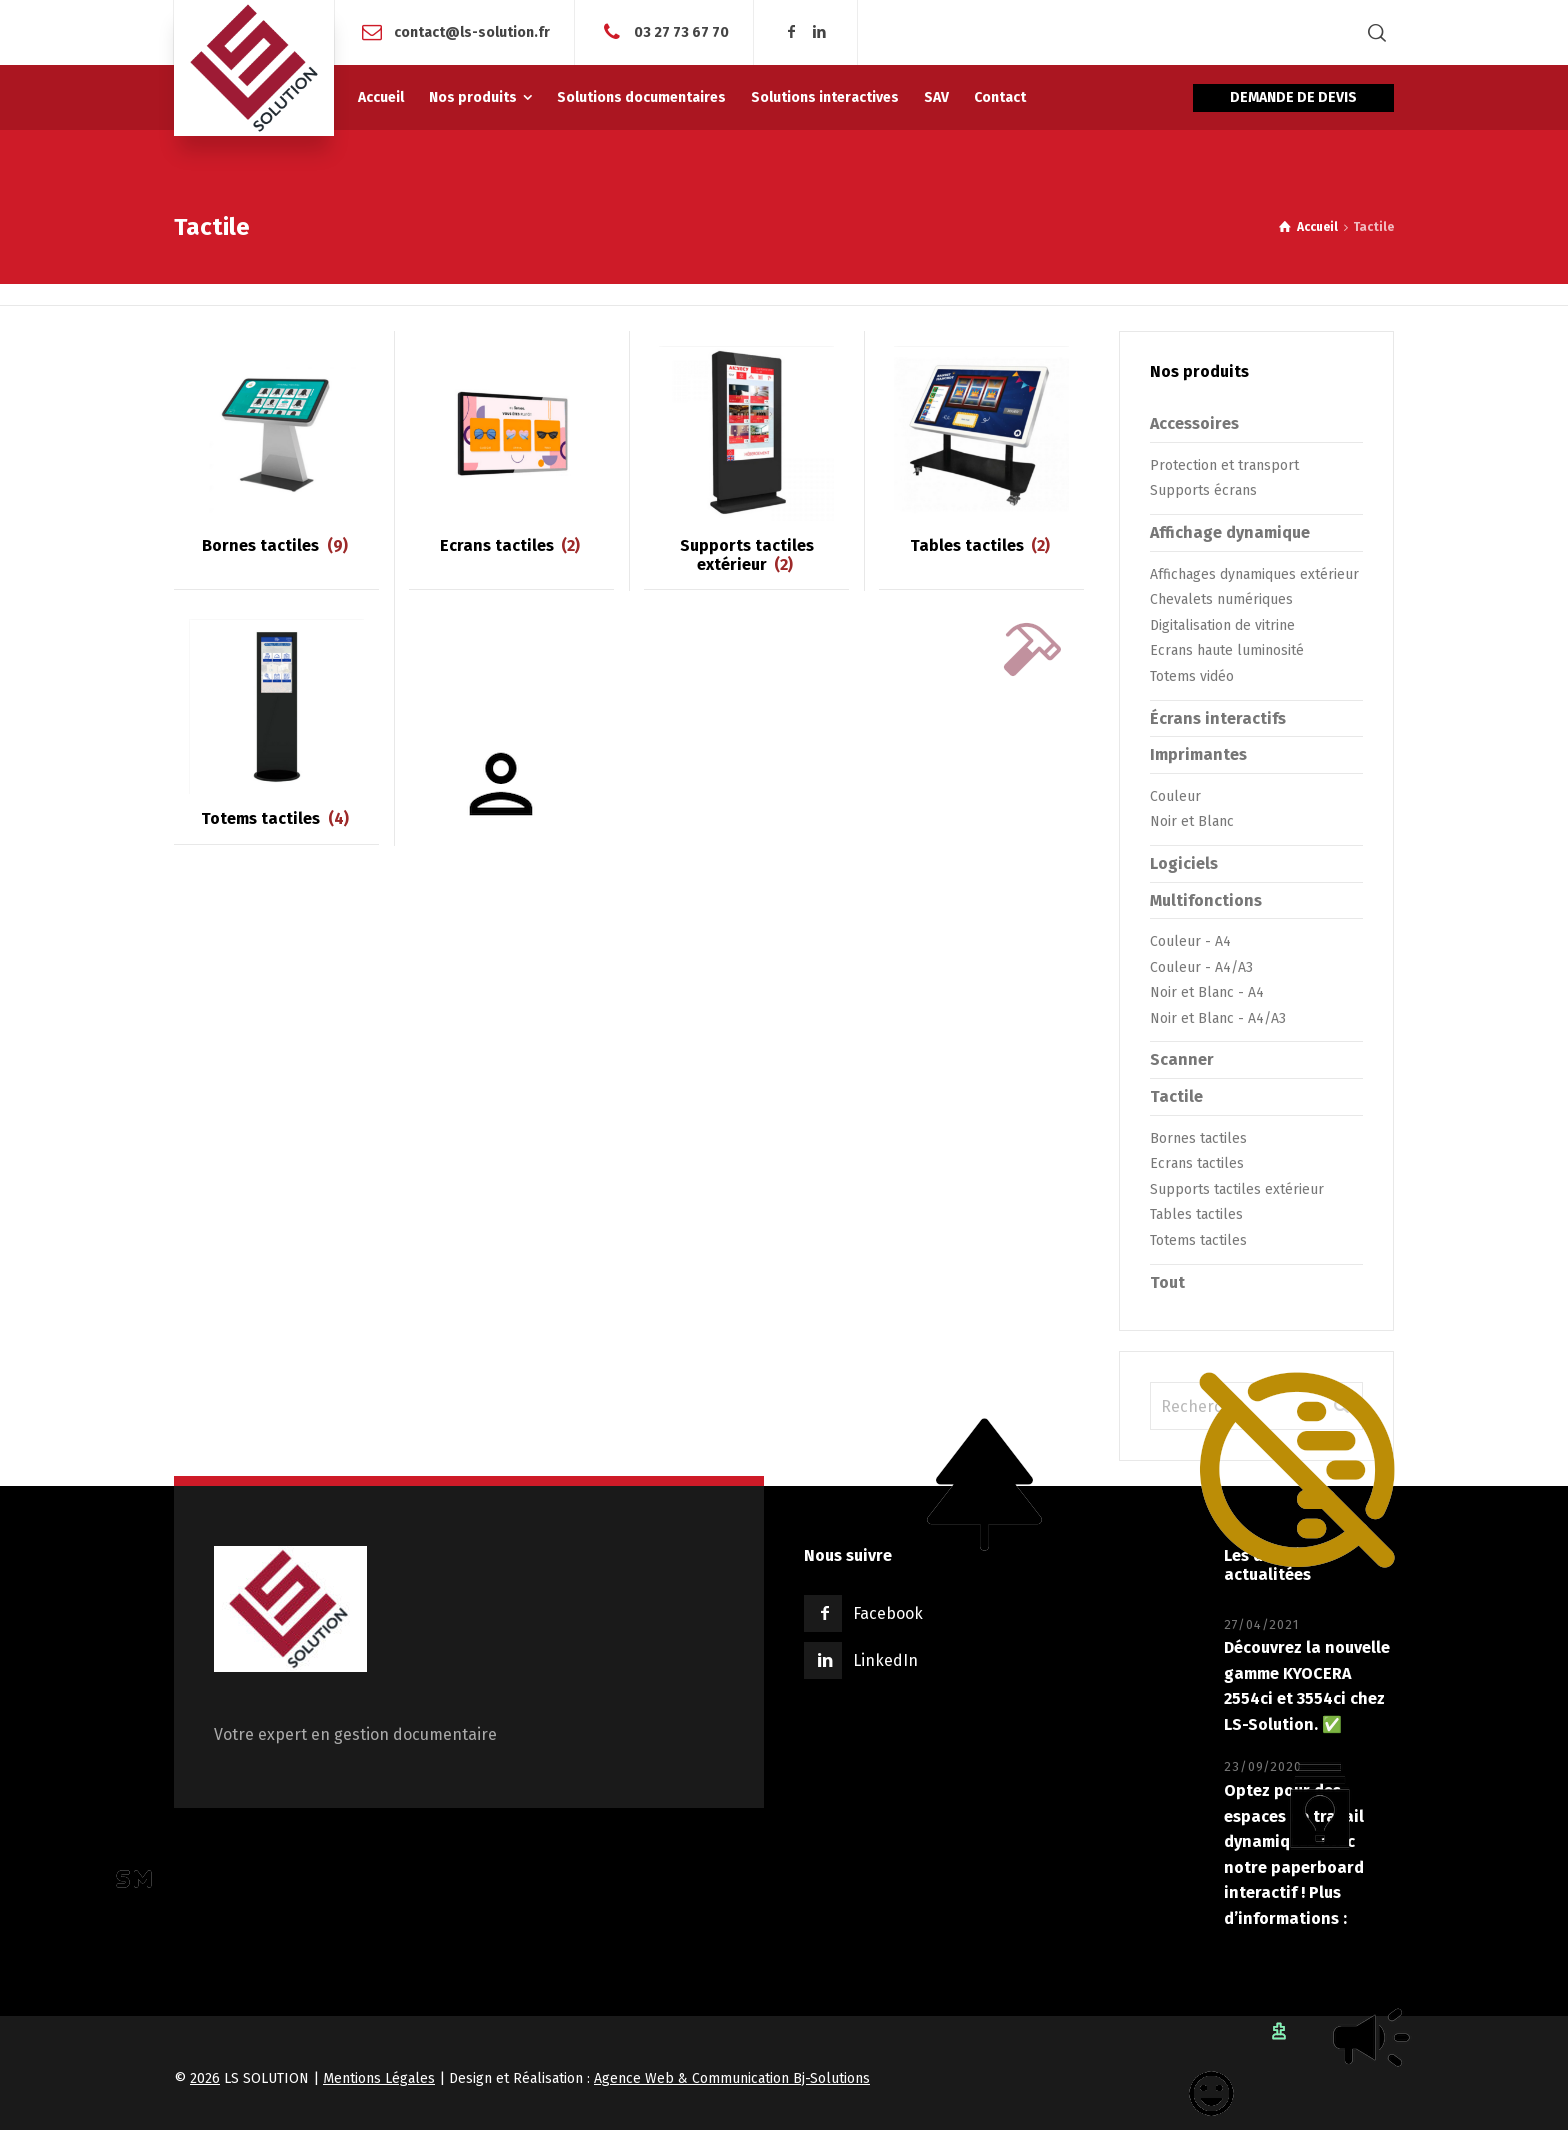 The image size is (1568, 2130). I want to click on run batch predictions or bulk AI processing, so click(1320, 1806).